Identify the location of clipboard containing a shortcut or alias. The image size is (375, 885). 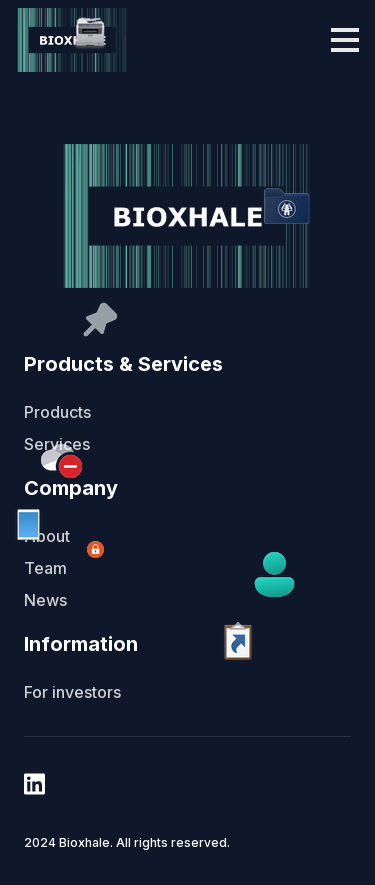
(238, 641).